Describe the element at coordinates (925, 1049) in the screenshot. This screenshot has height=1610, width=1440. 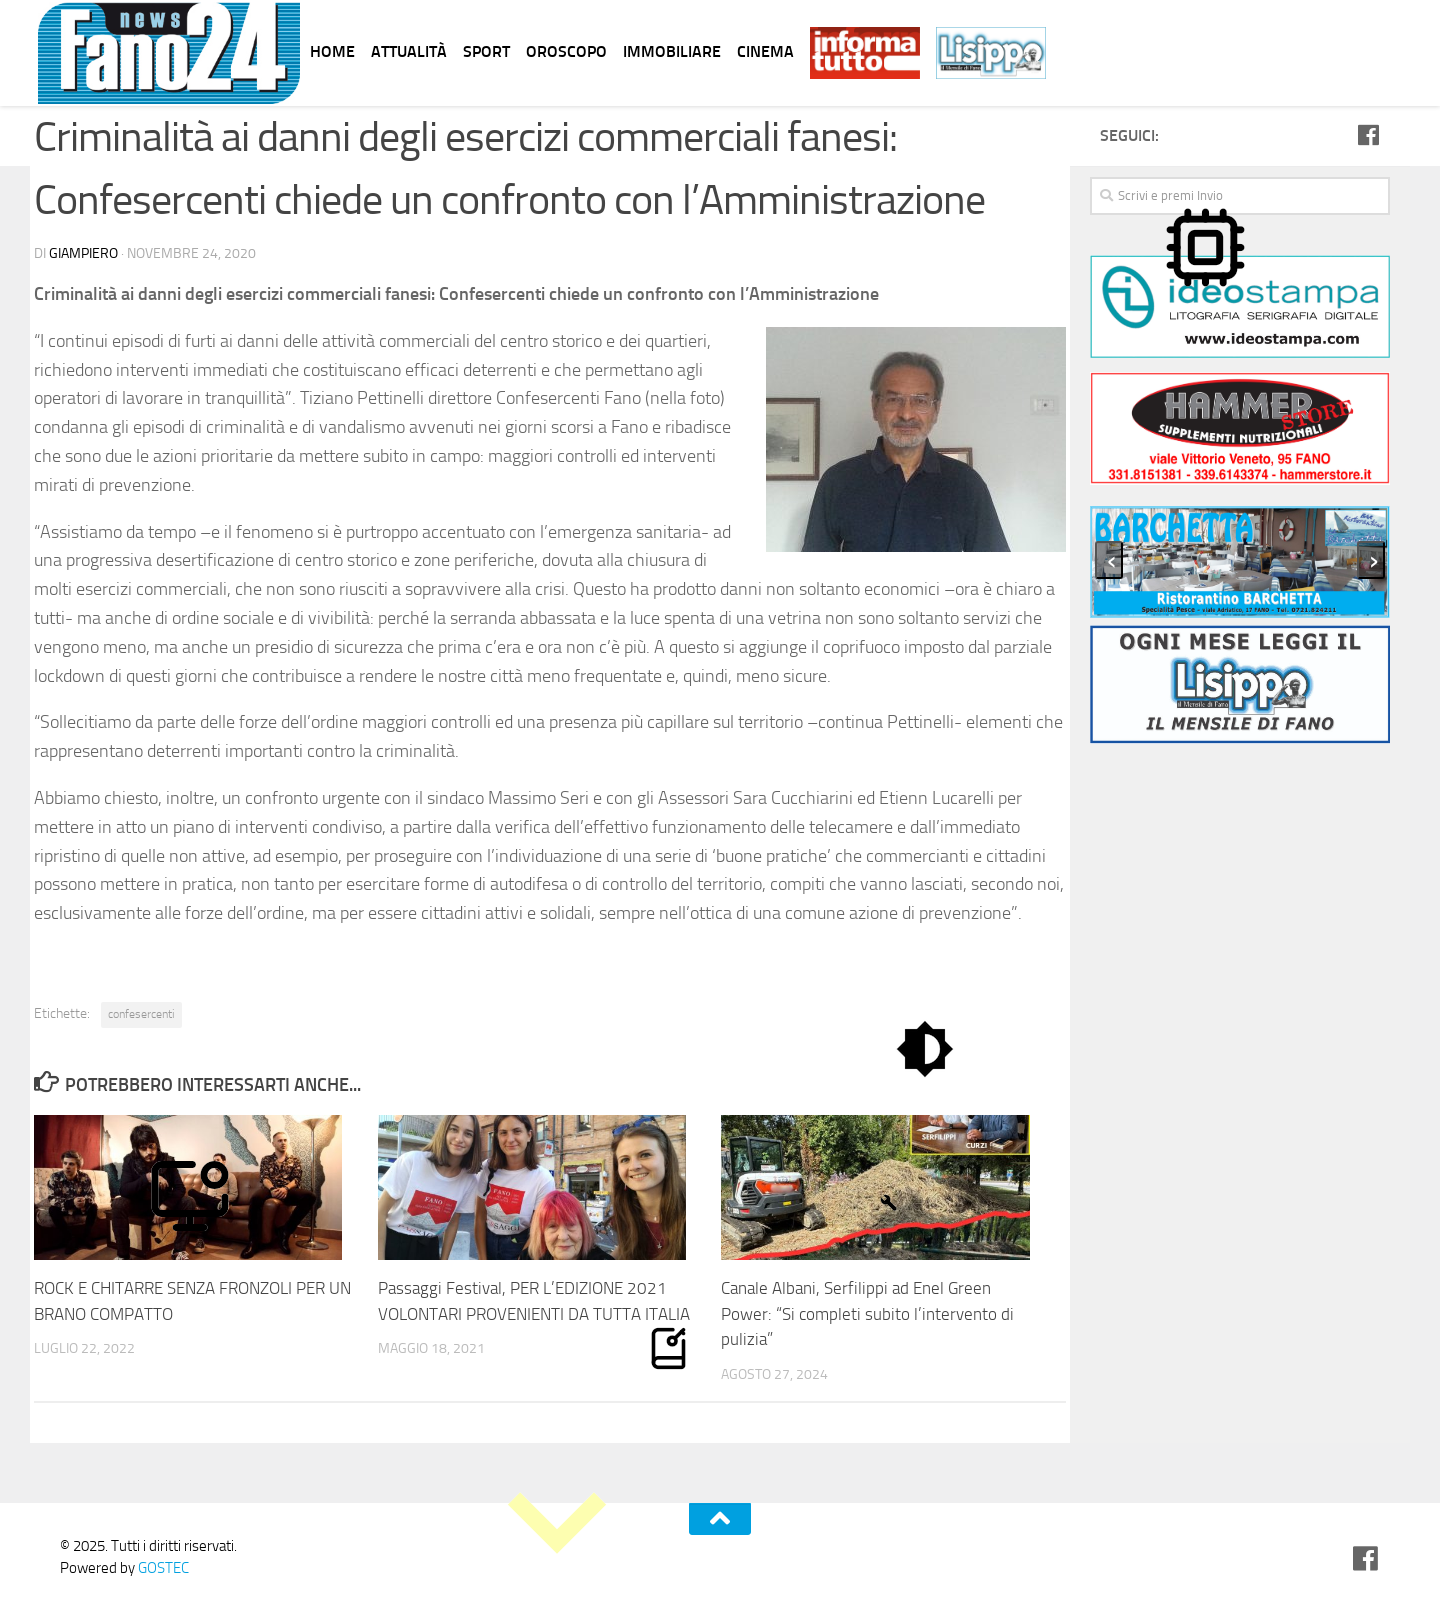
I see `adjust screen brightness` at that location.